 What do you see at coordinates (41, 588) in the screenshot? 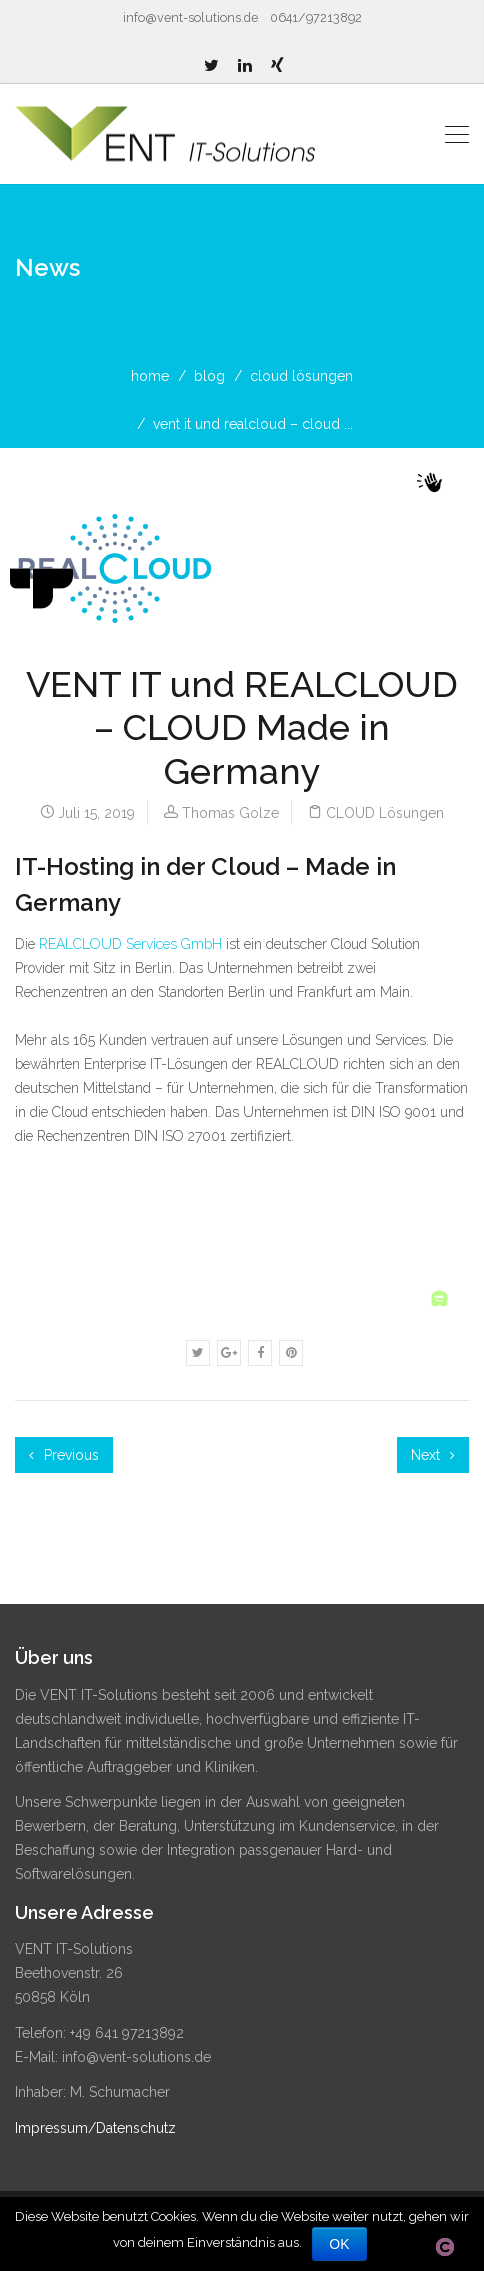
I see `visit top.gg website` at bounding box center [41, 588].